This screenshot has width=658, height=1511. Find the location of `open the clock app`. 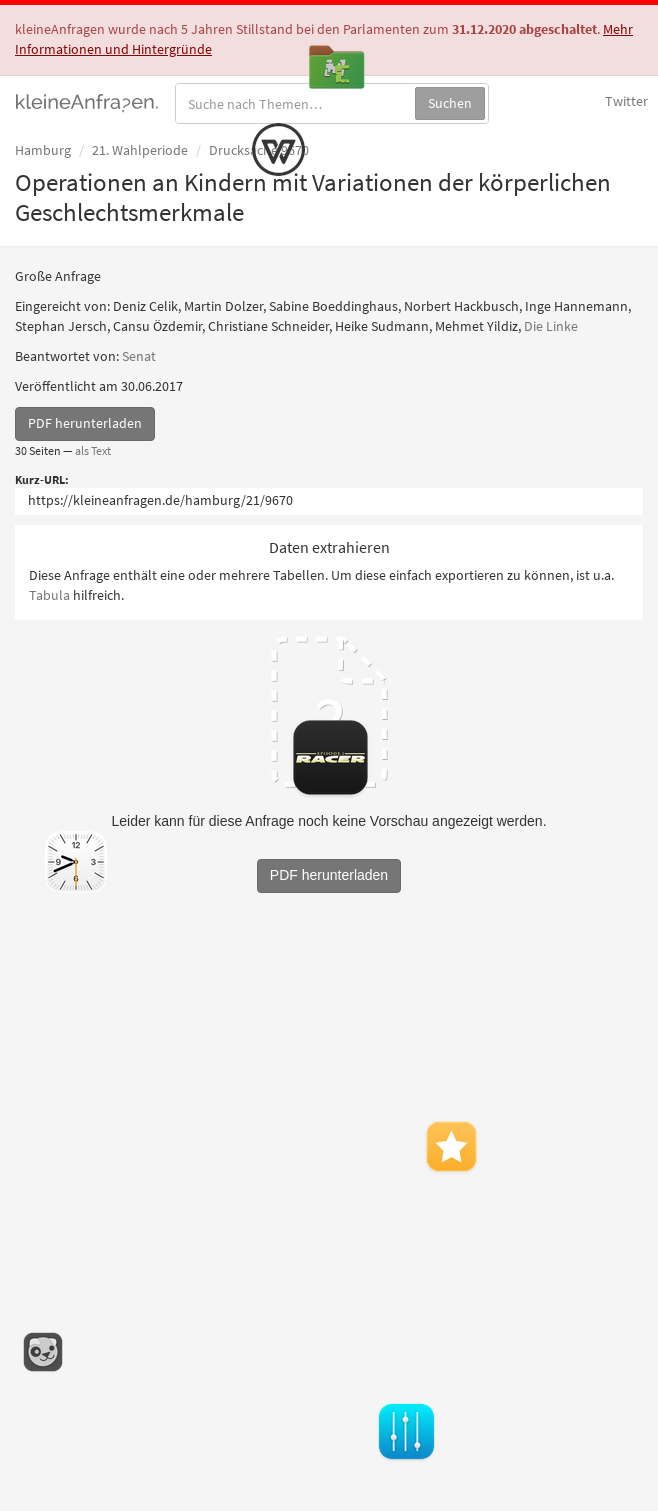

open the clock app is located at coordinates (76, 862).